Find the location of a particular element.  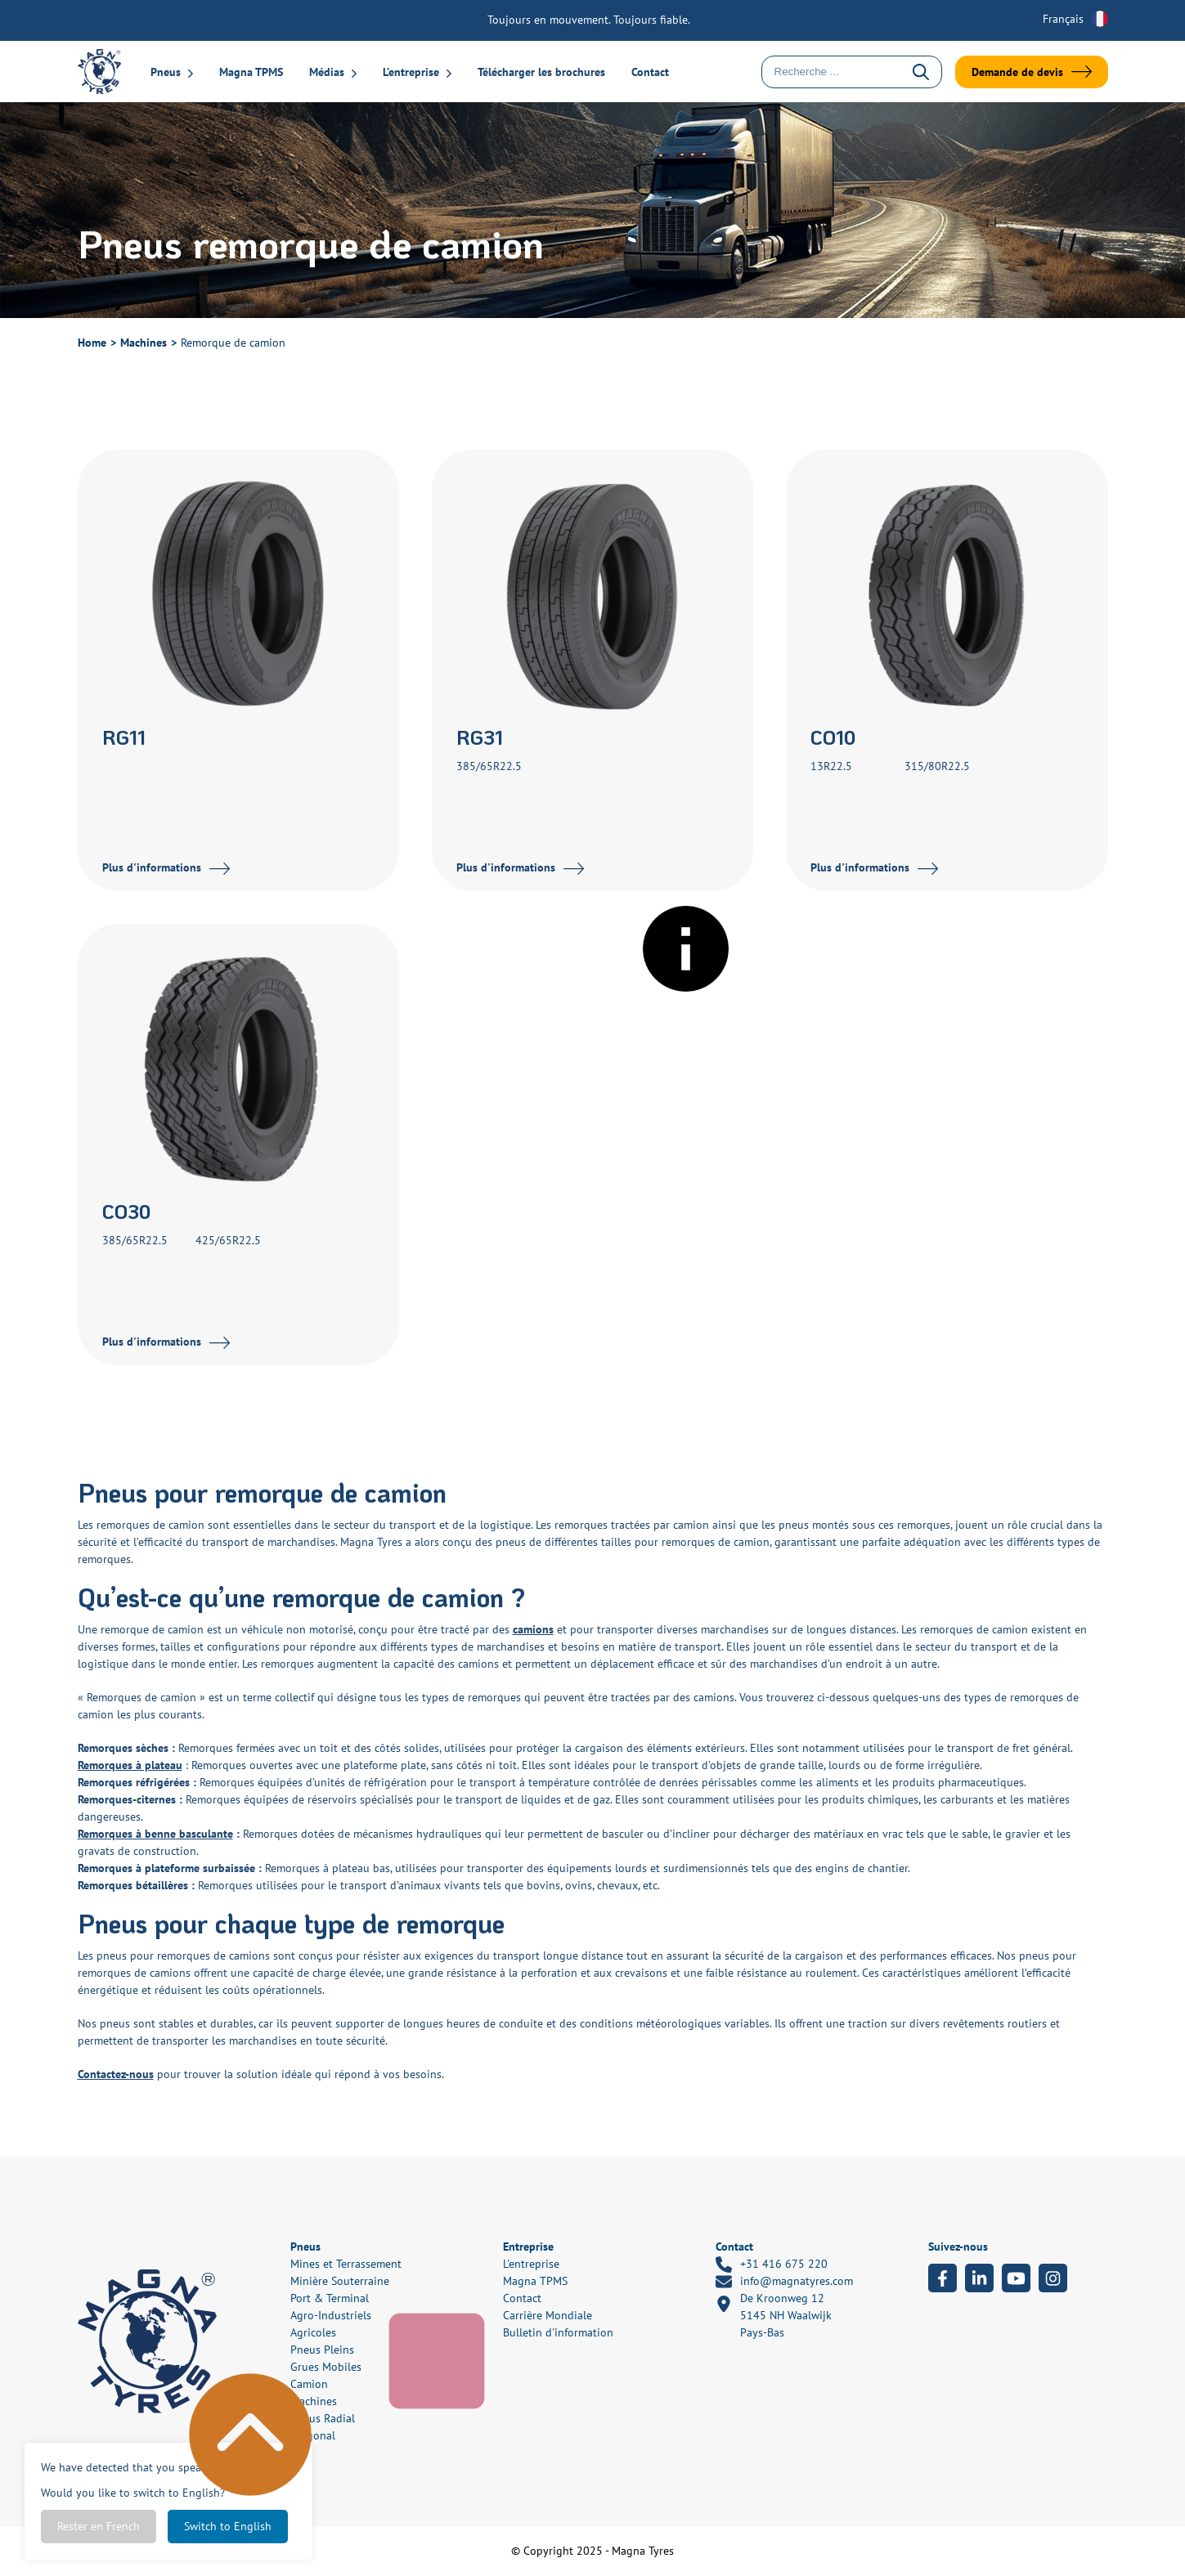

stop or halt media playback is located at coordinates (437, 2361).